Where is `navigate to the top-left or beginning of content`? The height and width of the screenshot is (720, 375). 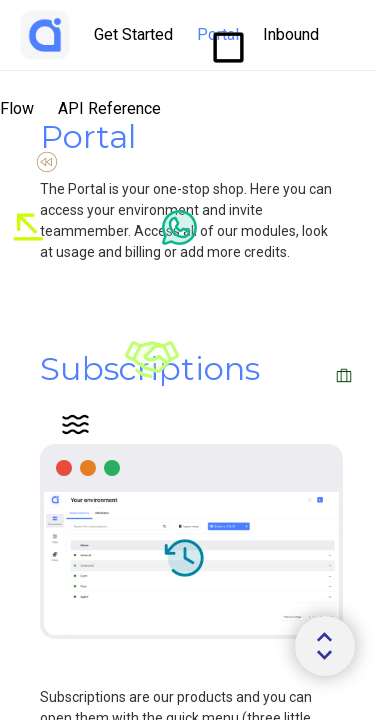 navigate to the top-left or beginning of content is located at coordinates (27, 227).